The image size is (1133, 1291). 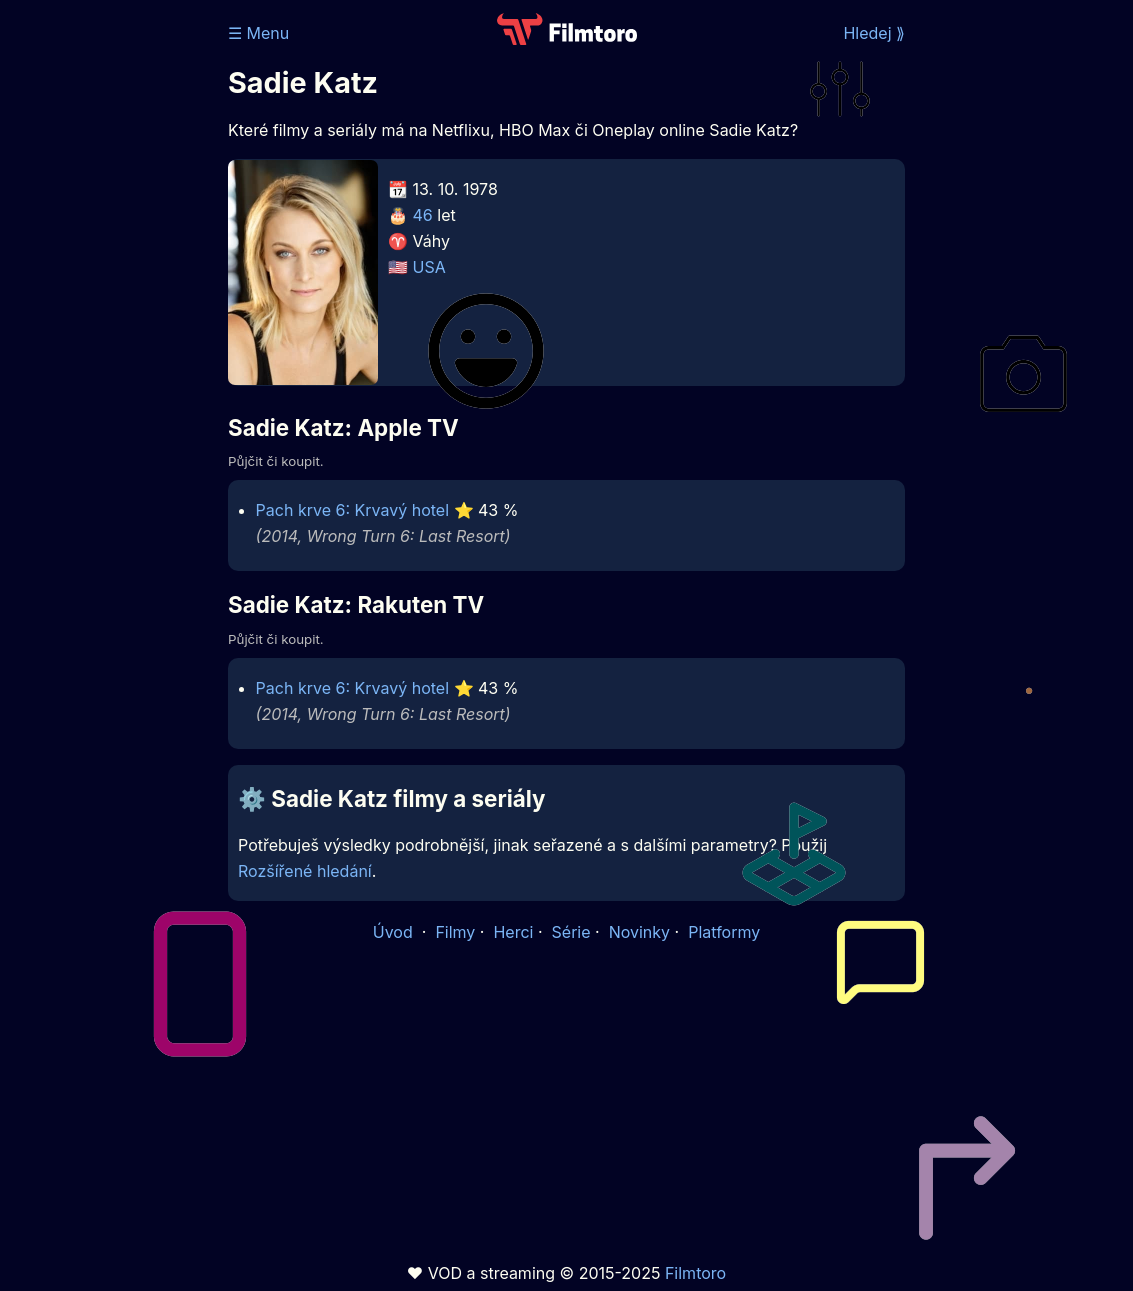 What do you see at coordinates (1059, 666) in the screenshot?
I see `no signal or connection unavailable` at bounding box center [1059, 666].